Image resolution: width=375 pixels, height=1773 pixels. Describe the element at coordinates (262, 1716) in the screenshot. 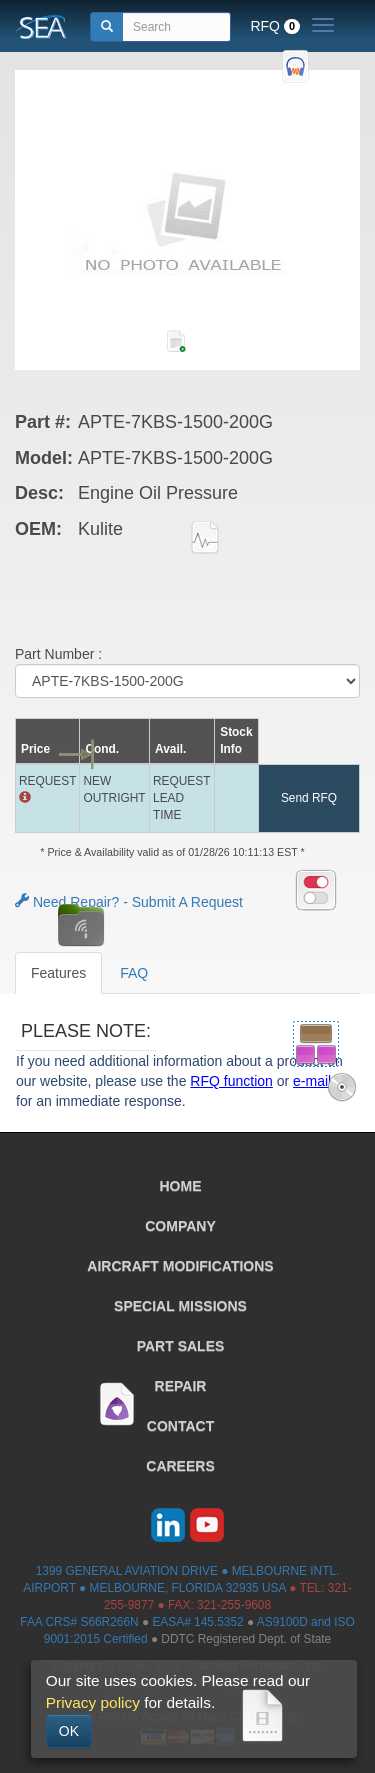

I see `a subtitle file (.srt) for video content` at that location.